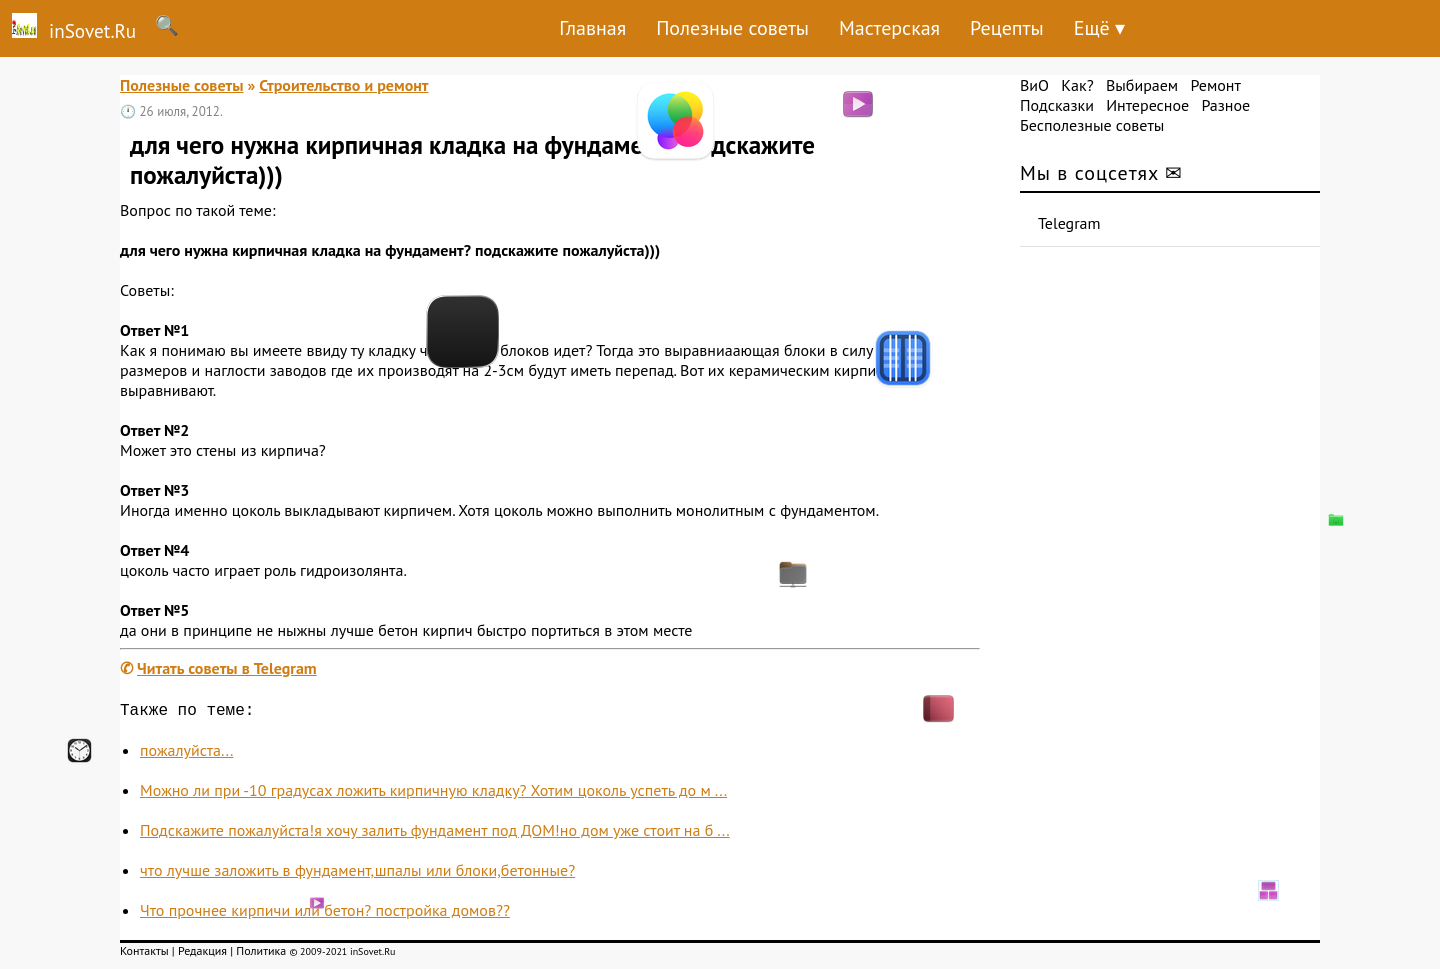 The height and width of the screenshot is (969, 1440). Describe the element at coordinates (1268, 890) in the screenshot. I see `select all items in the current view` at that location.